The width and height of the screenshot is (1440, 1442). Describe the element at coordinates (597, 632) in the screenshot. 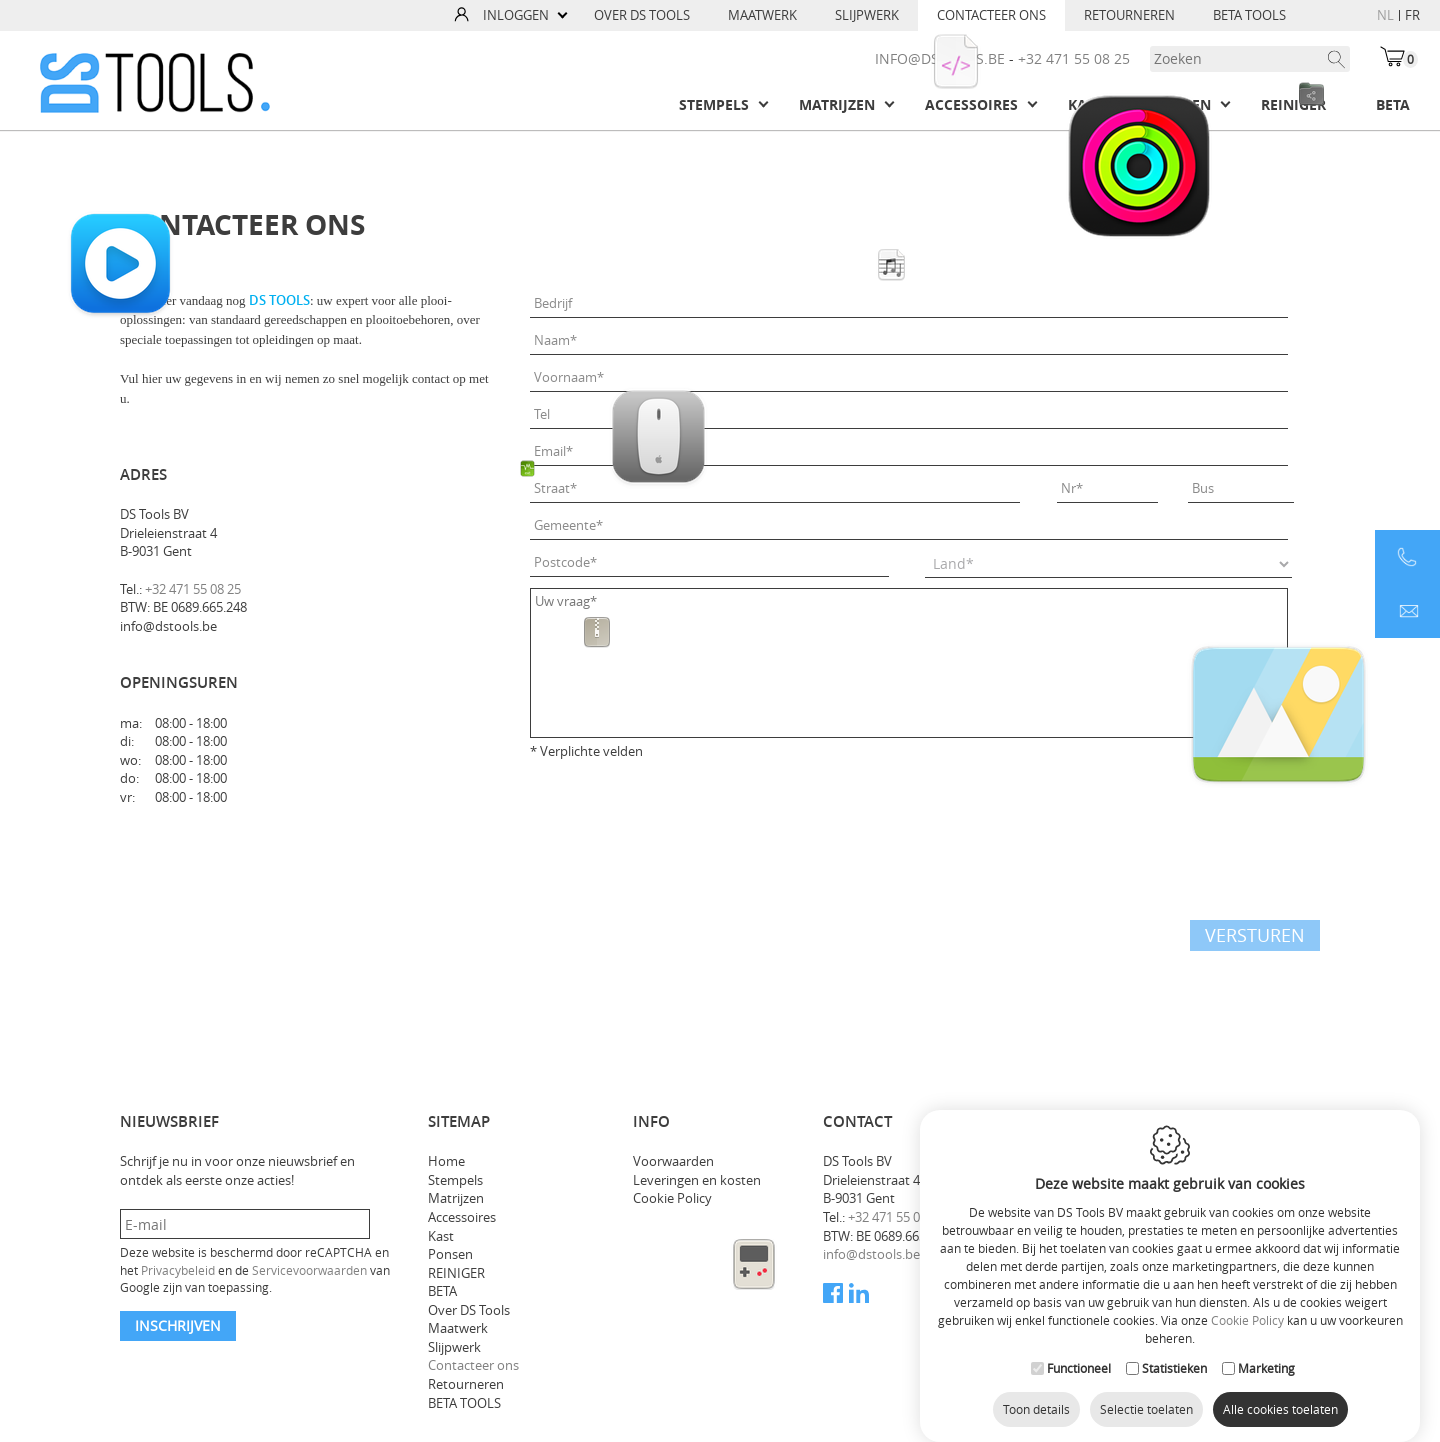

I see `open file roller archive manager` at that location.